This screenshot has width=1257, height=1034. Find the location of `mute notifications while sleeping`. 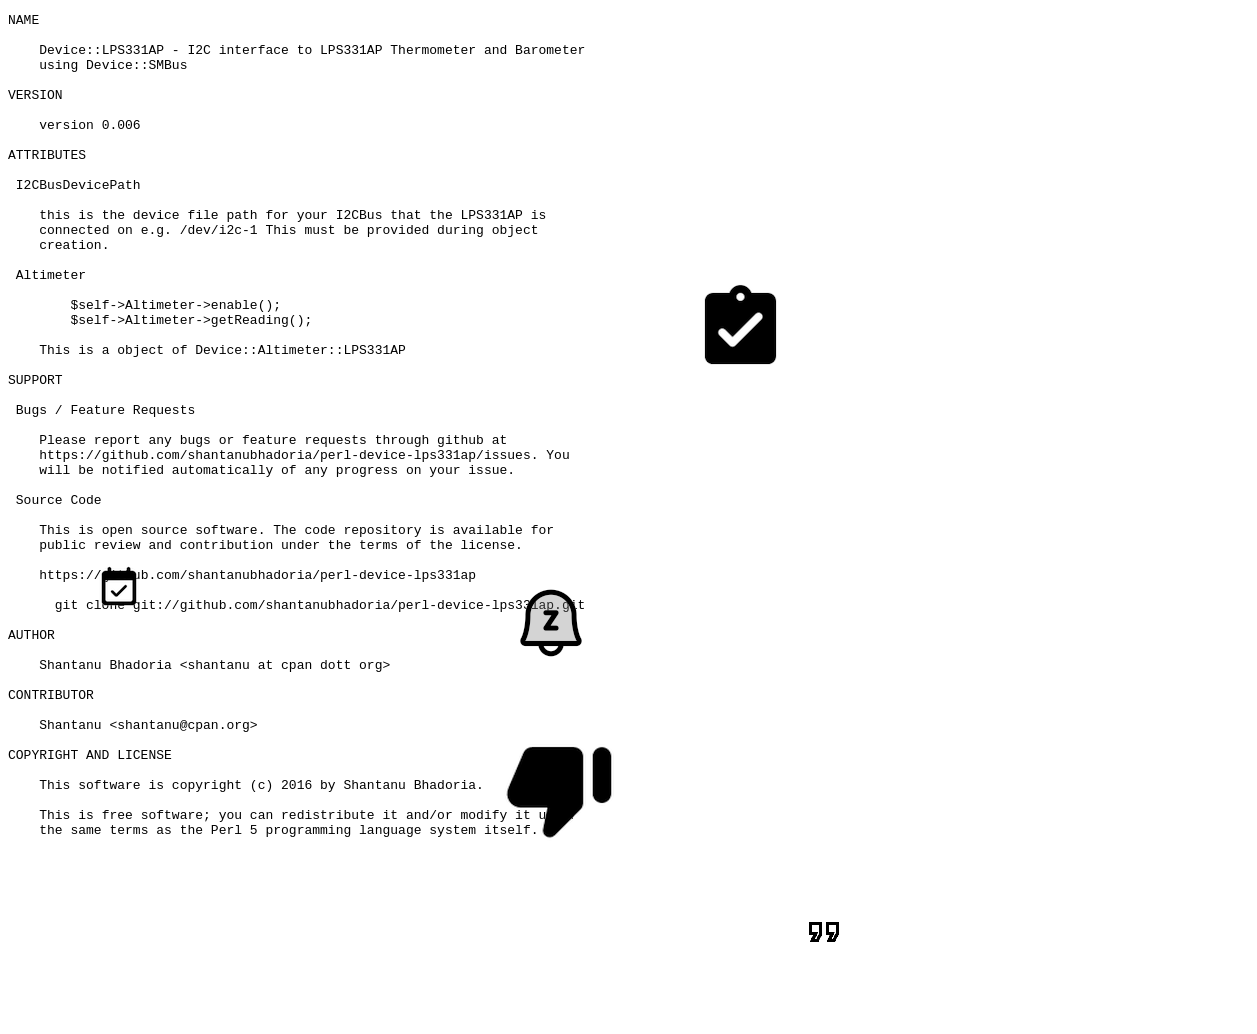

mute notifications while sleeping is located at coordinates (551, 623).